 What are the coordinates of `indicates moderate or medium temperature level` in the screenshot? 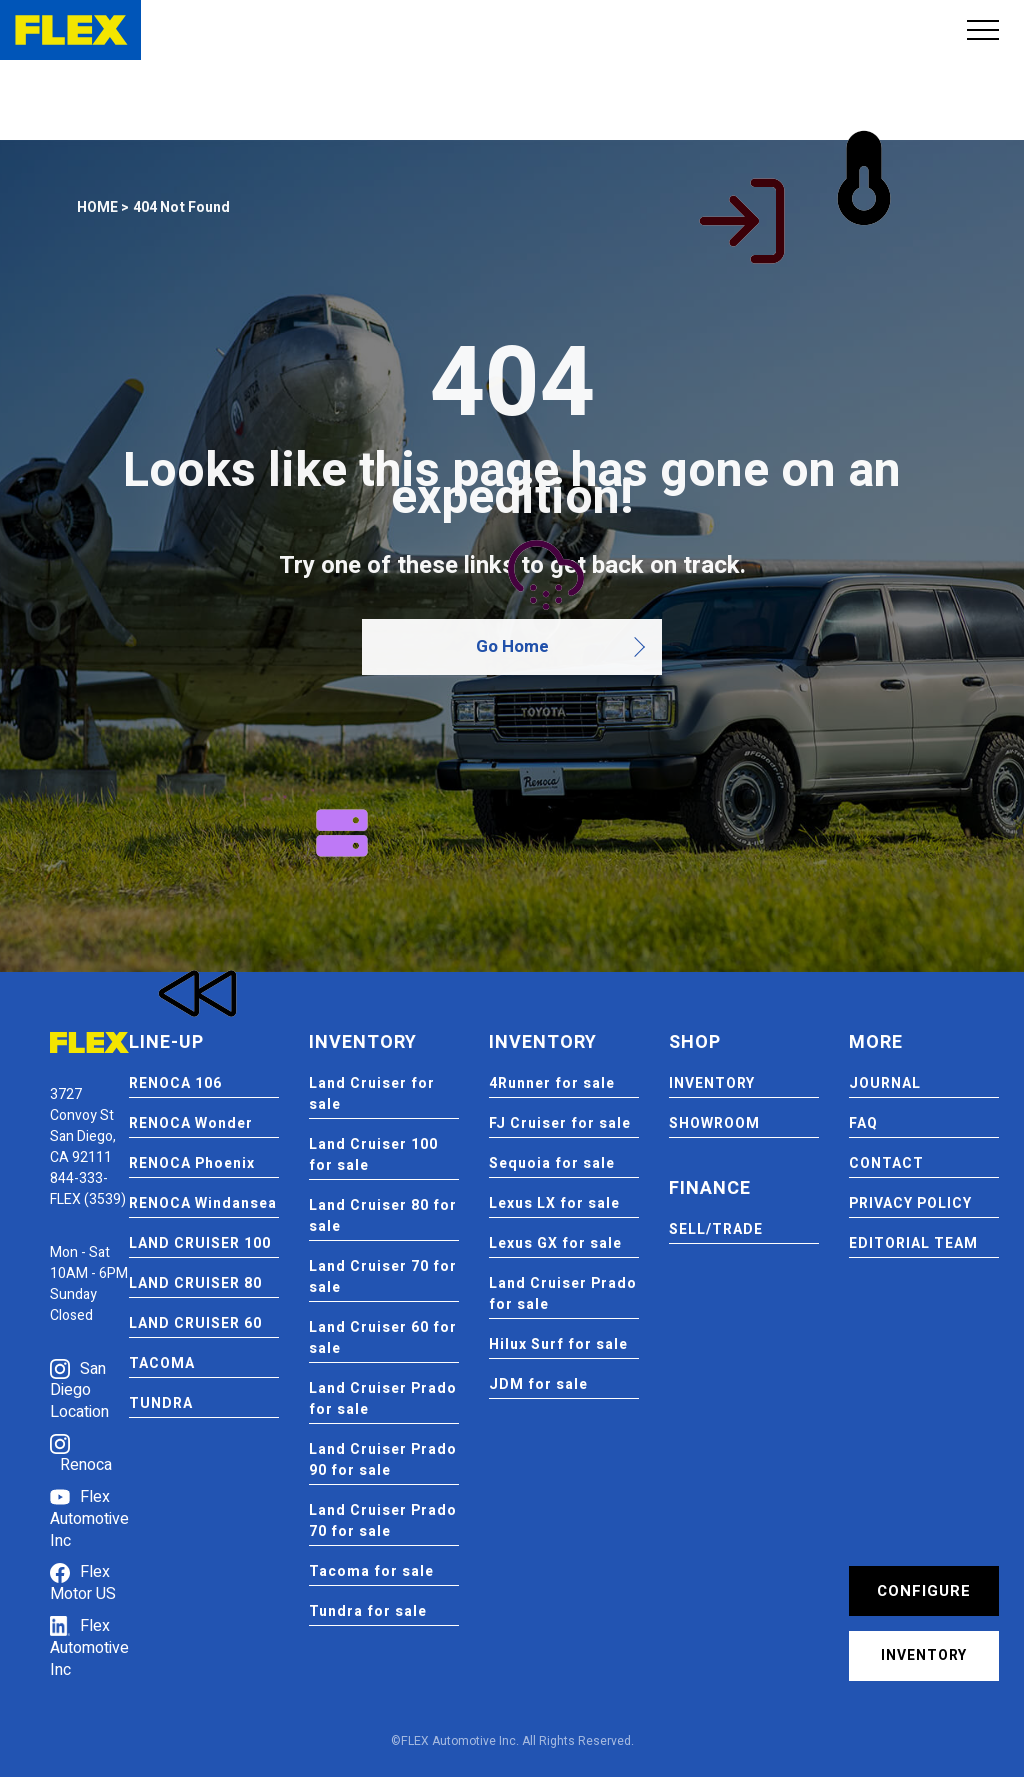 It's located at (864, 178).